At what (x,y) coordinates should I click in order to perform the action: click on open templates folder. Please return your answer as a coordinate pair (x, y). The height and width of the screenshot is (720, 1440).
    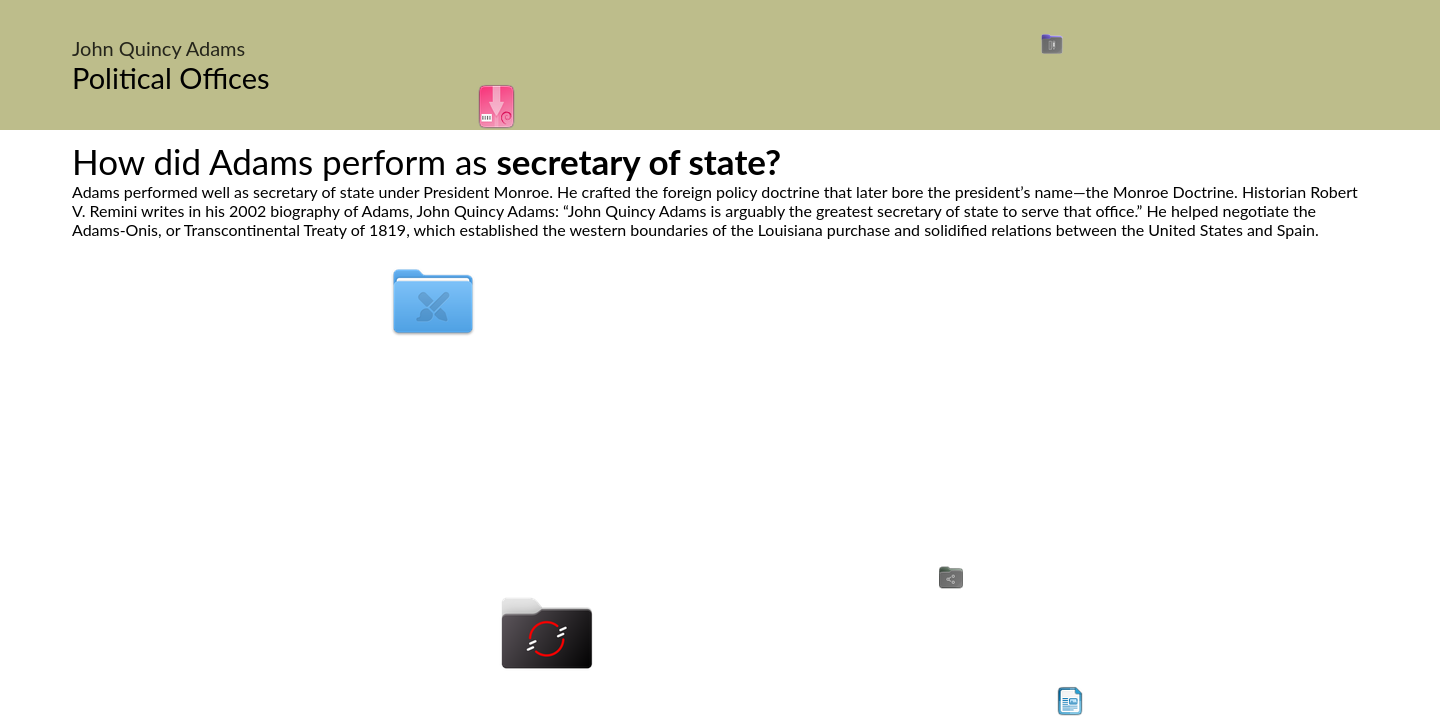
    Looking at the image, I should click on (1052, 44).